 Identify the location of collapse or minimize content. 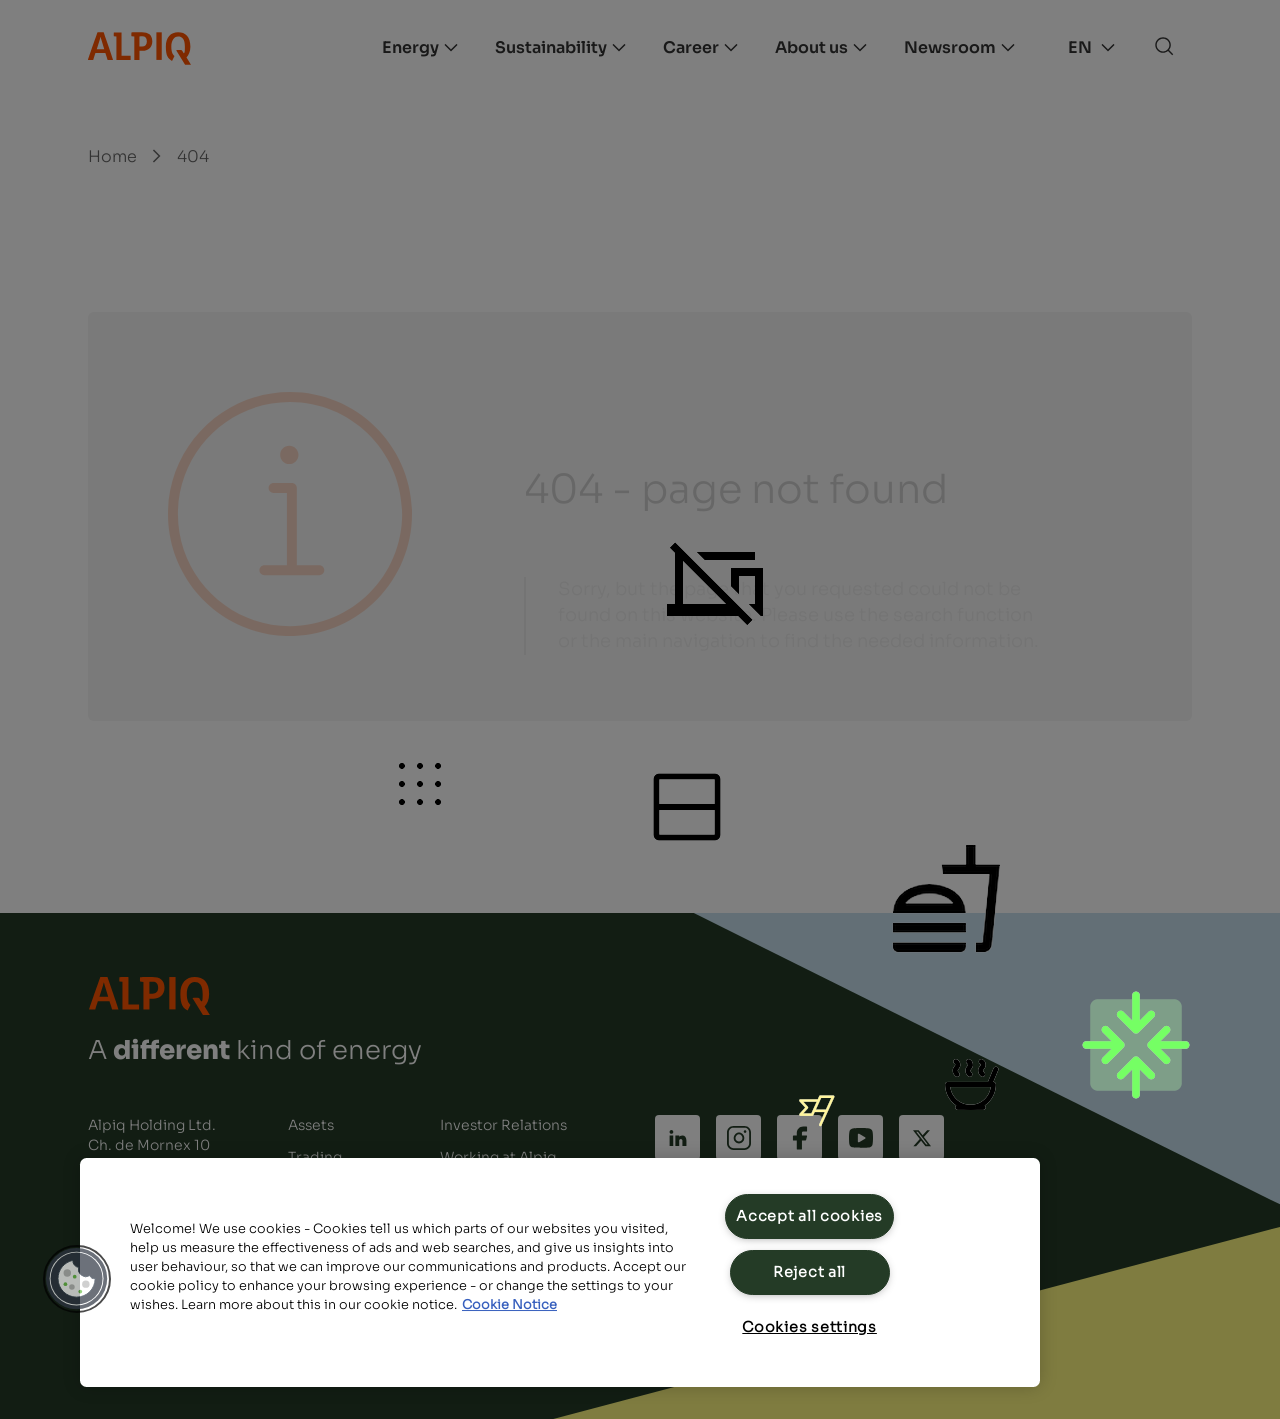
(1136, 1045).